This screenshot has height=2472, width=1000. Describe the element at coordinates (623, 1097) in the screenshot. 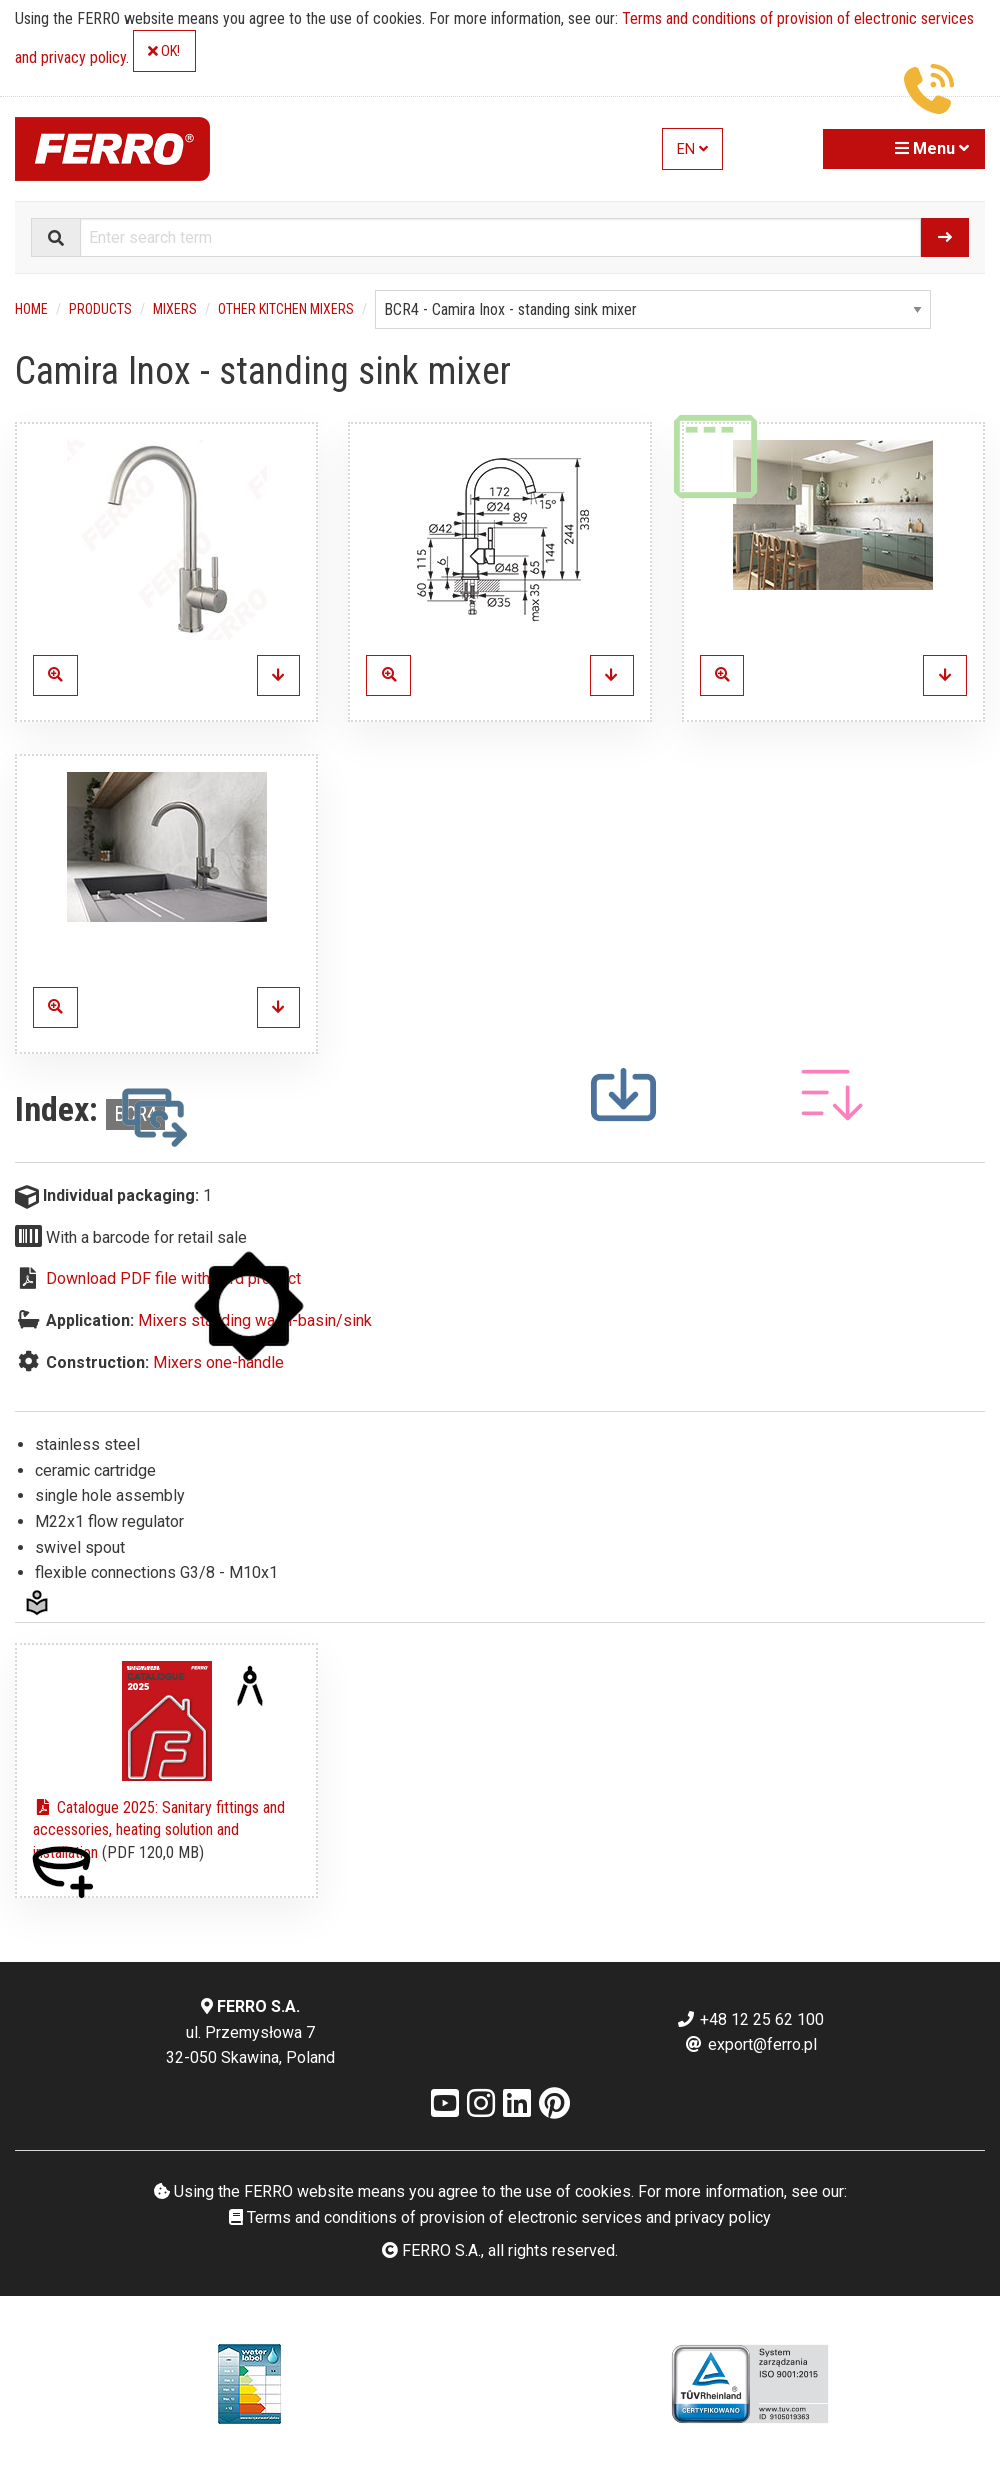

I see `import a file or data into the app` at that location.